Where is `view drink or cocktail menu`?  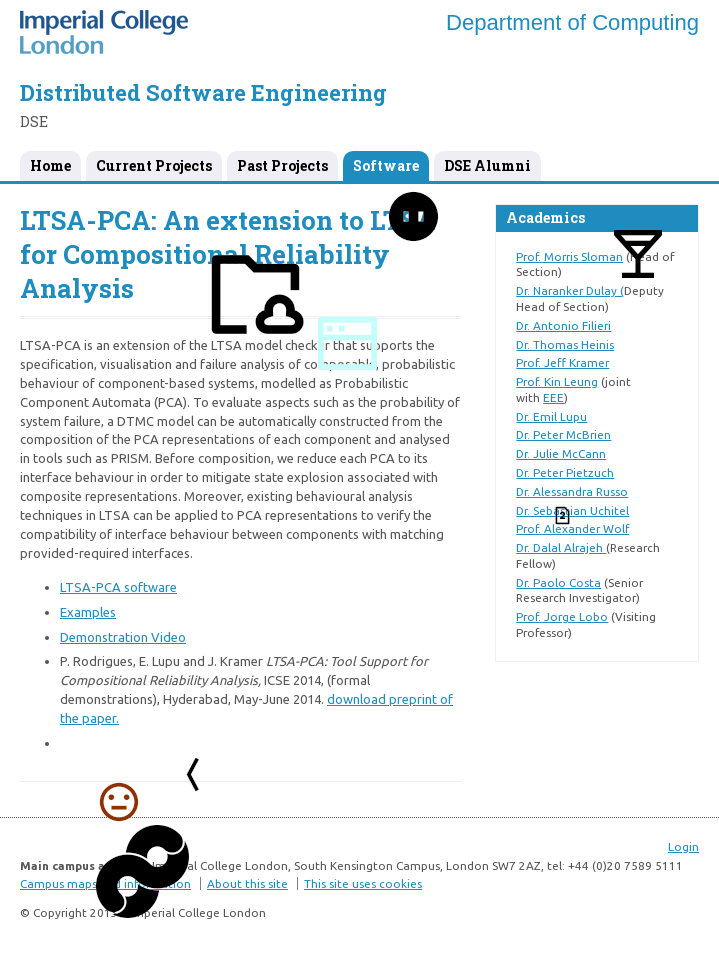 view drink or cocktail menu is located at coordinates (638, 254).